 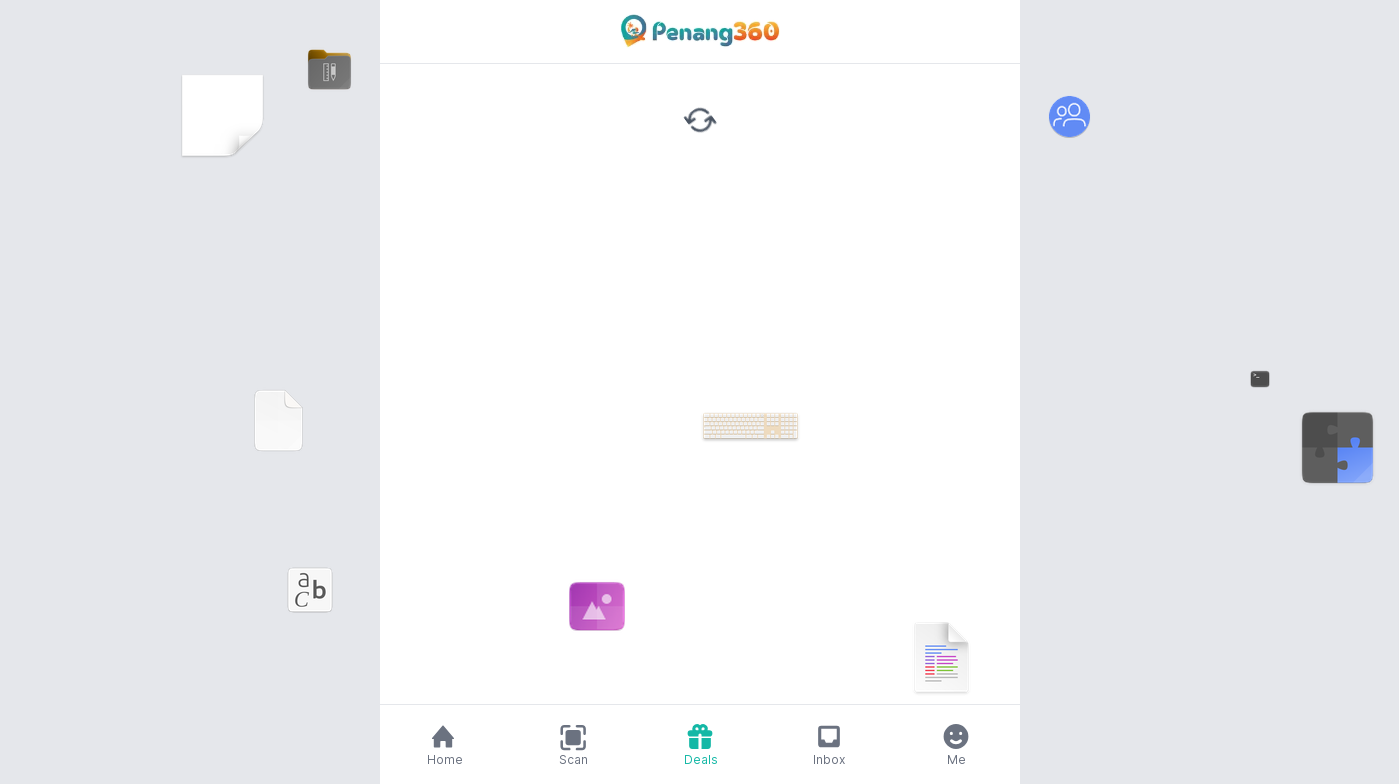 I want to click on indicates shared or collaborative content, so click(x=1069, y=116).